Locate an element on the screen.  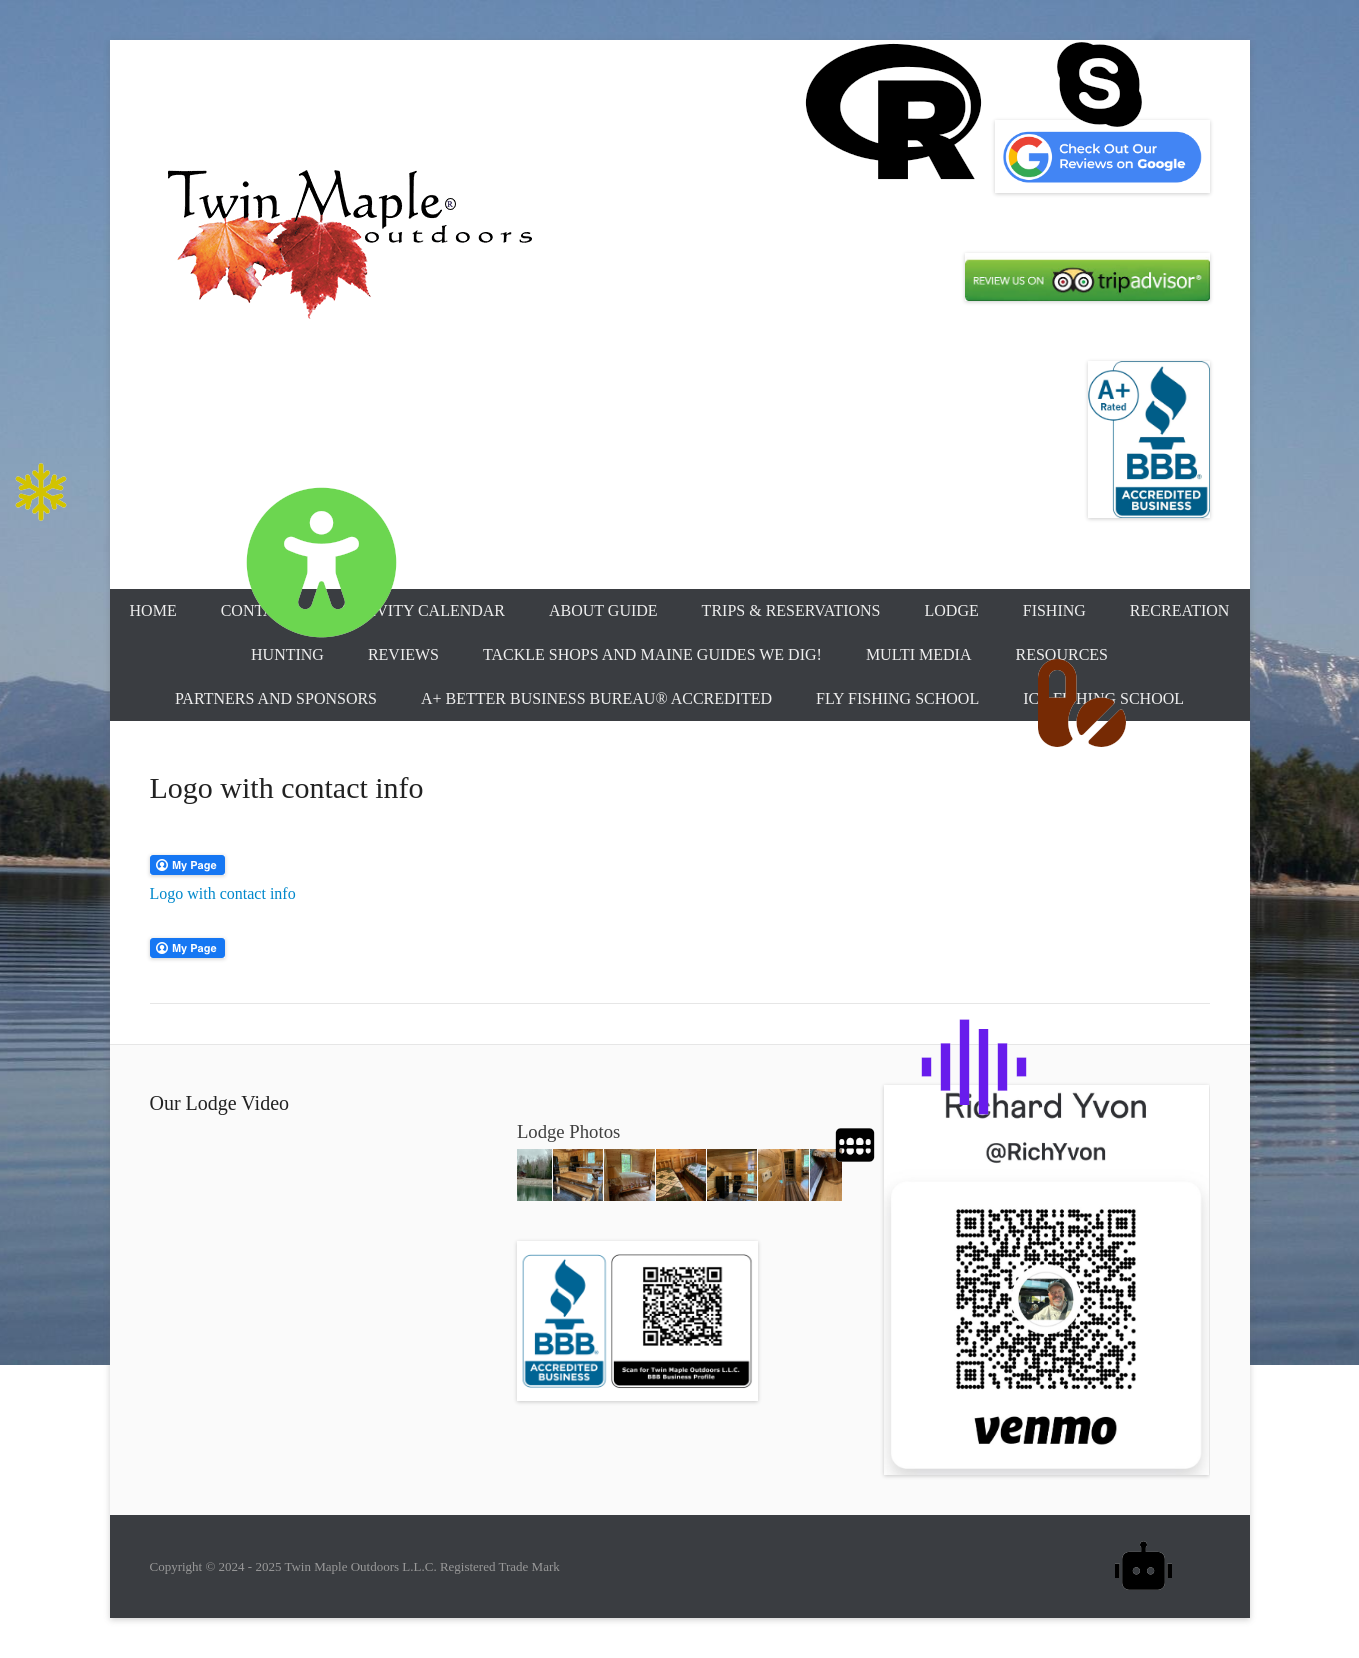
R programming language logo is located at coordinates (893, 111).